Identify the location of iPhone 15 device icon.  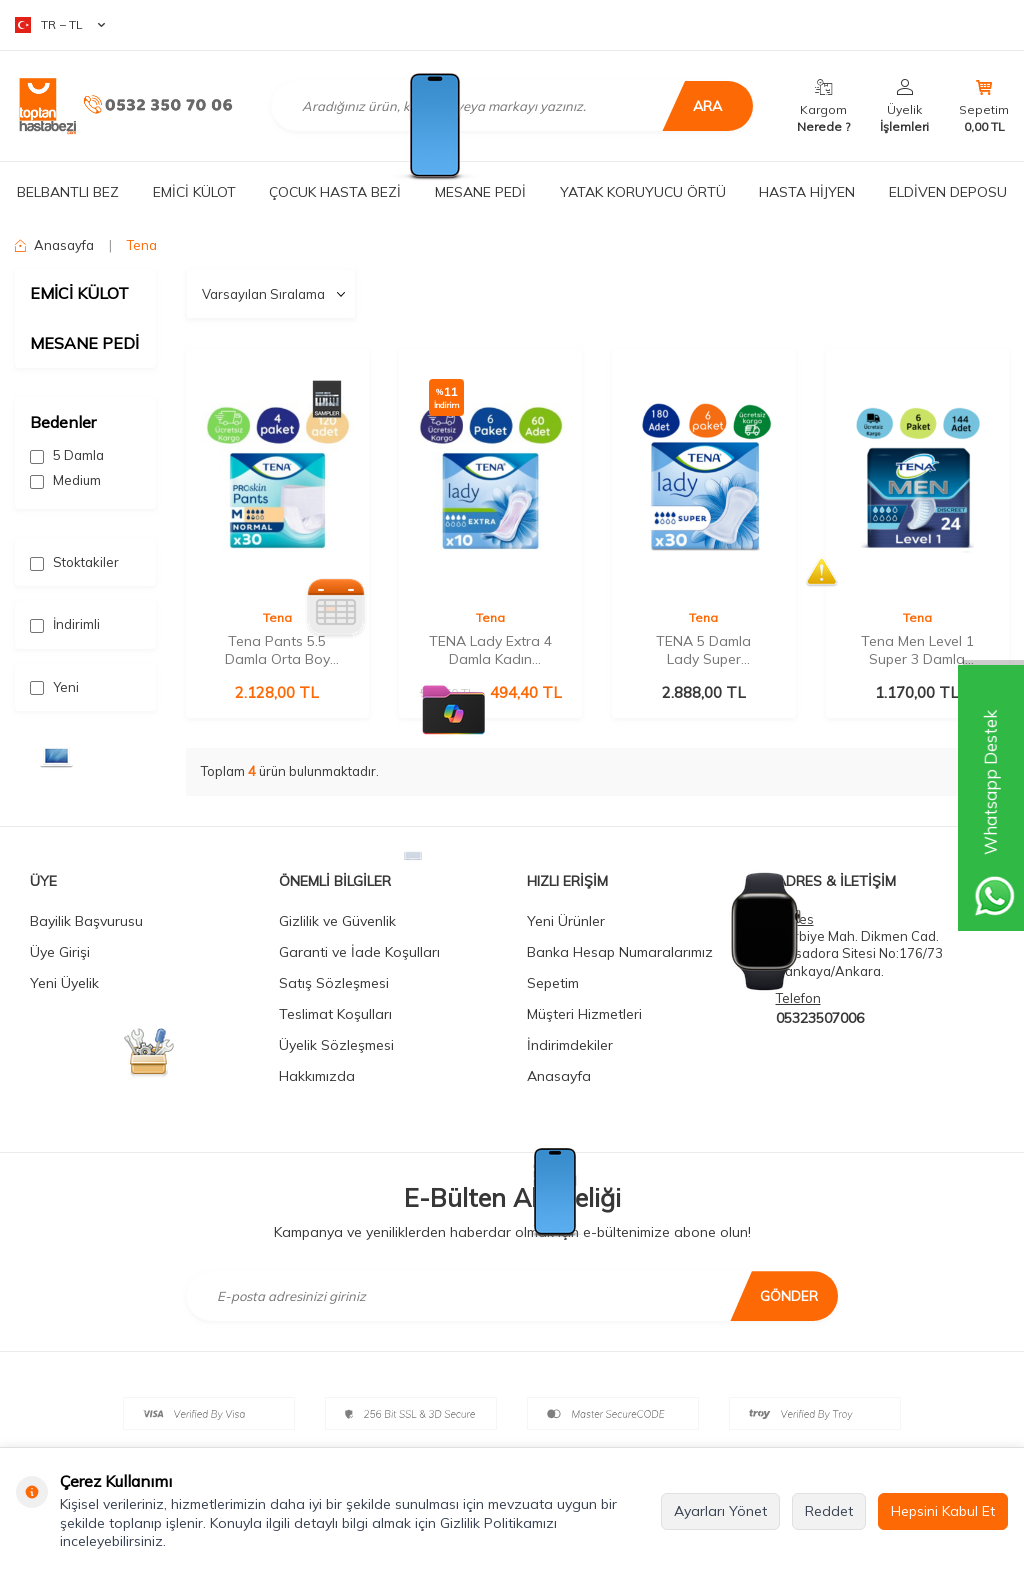
(435, 127).